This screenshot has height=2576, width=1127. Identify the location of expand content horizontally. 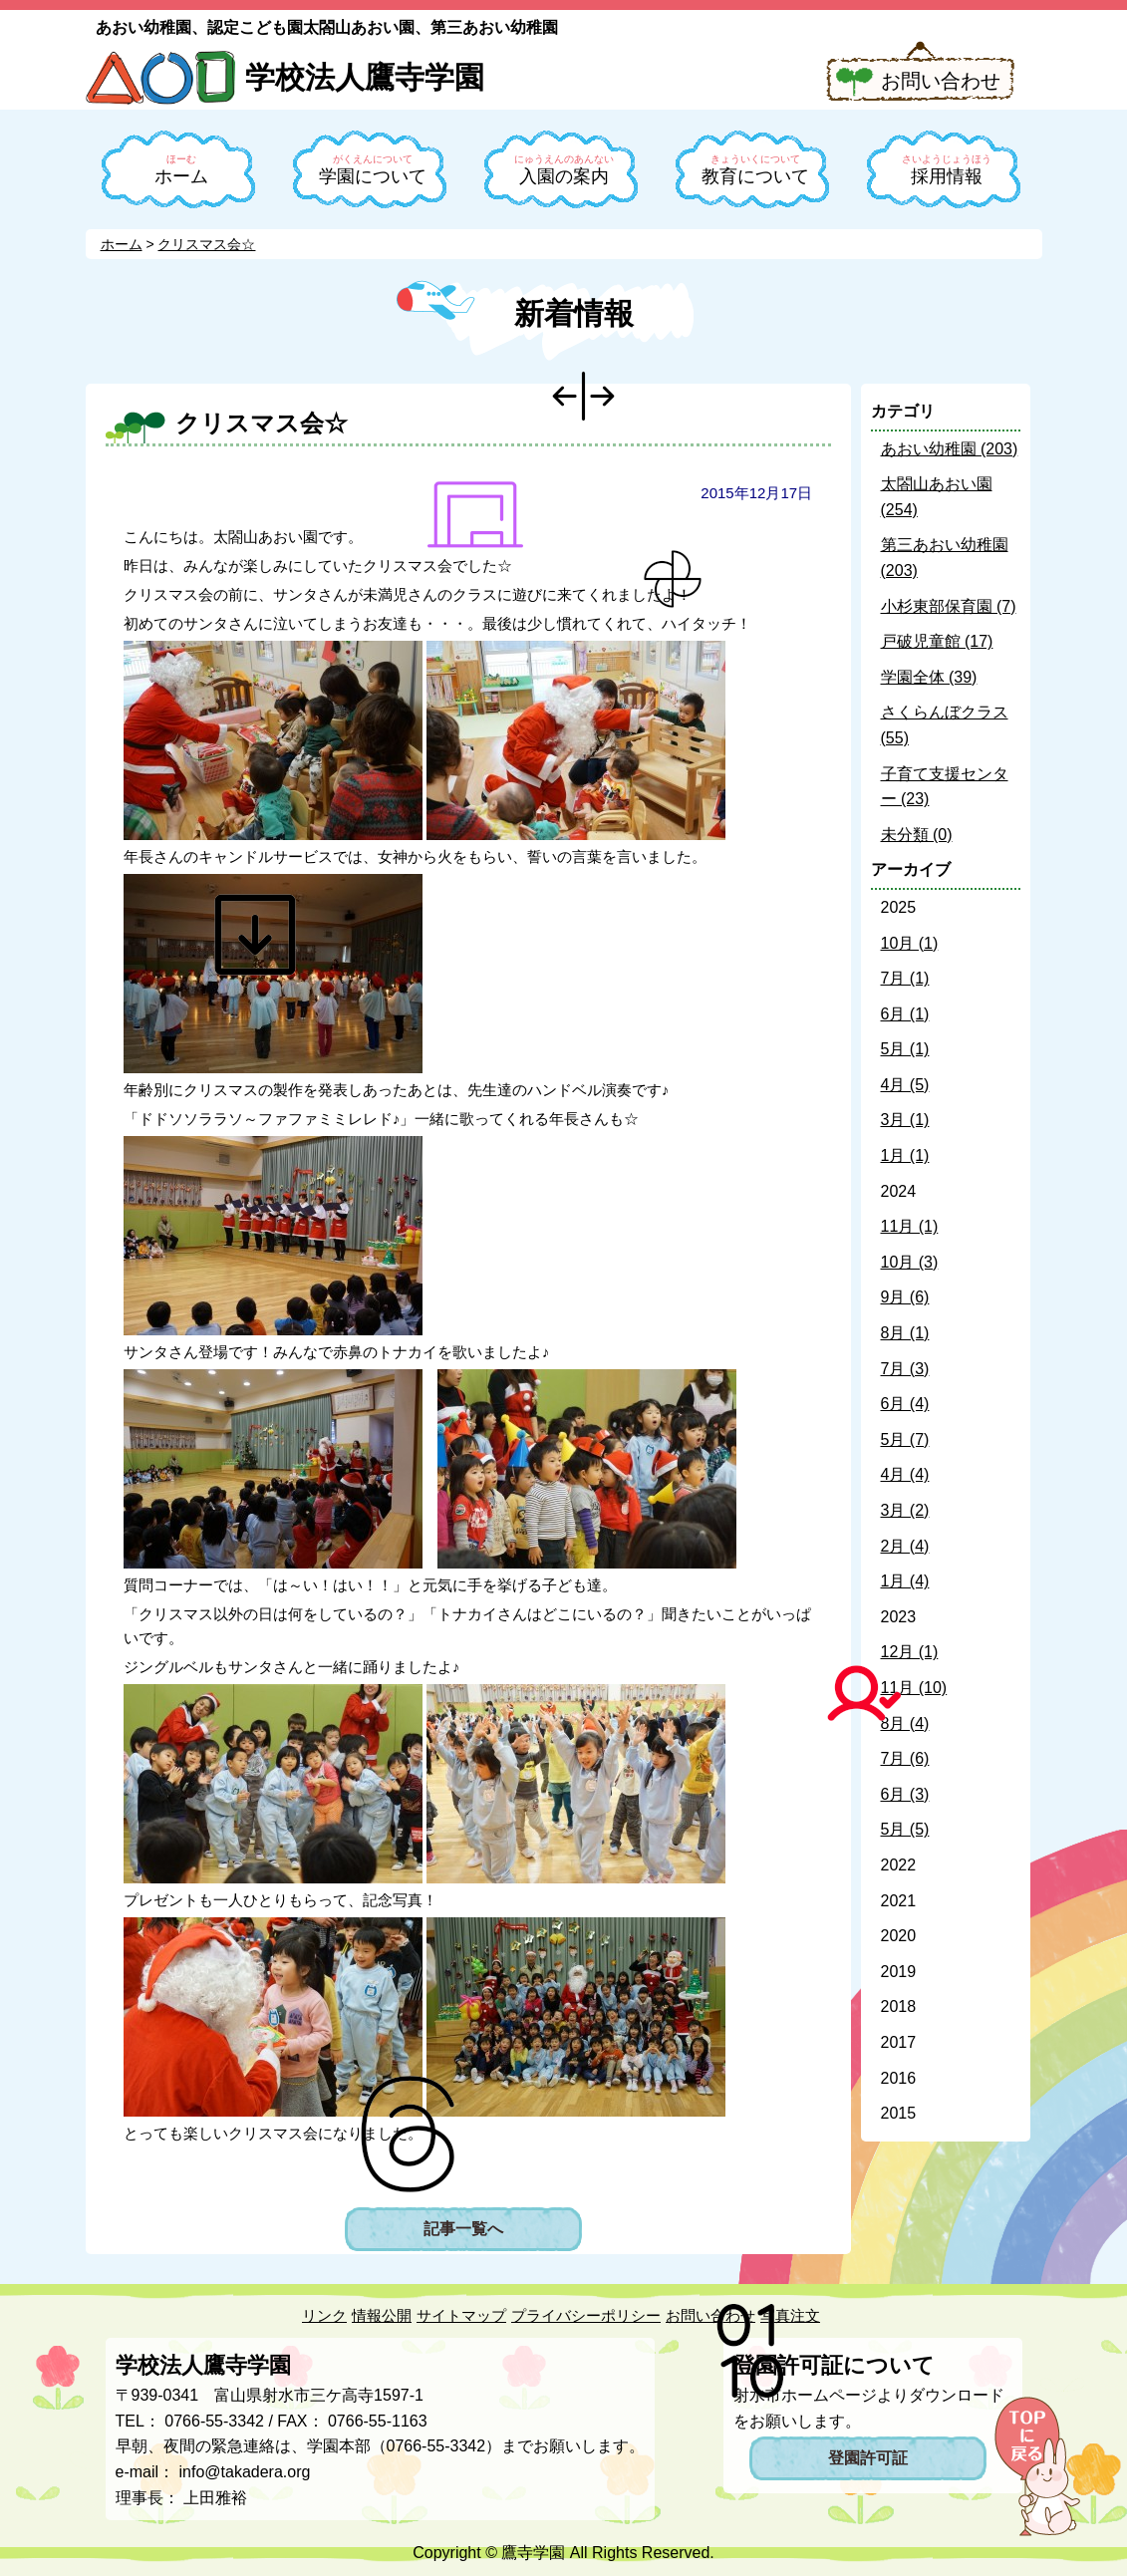
(583, 396).